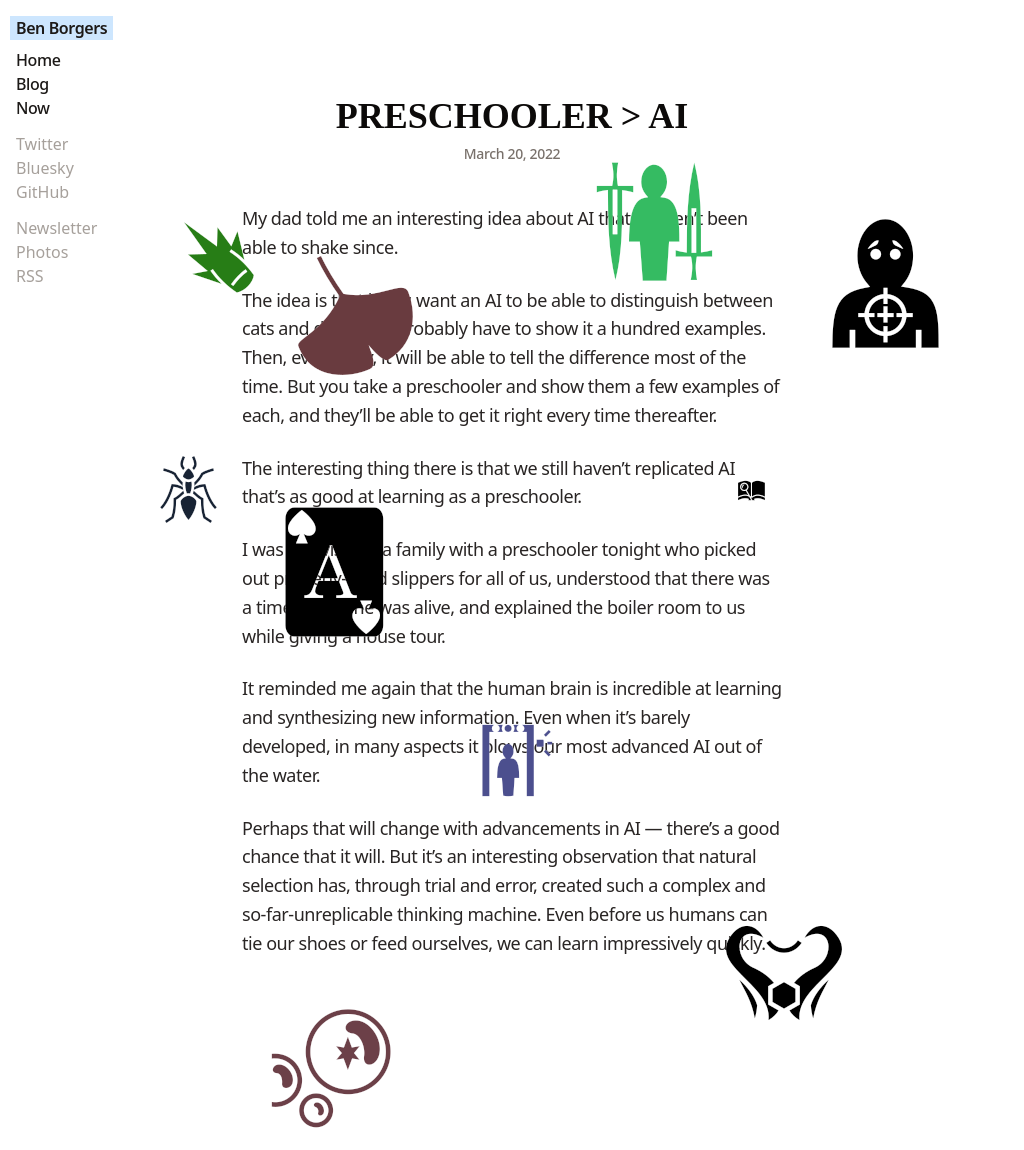  Describe the element at coordinates (751, 490) in the screenshot. I see `search through archived documents` at that location.